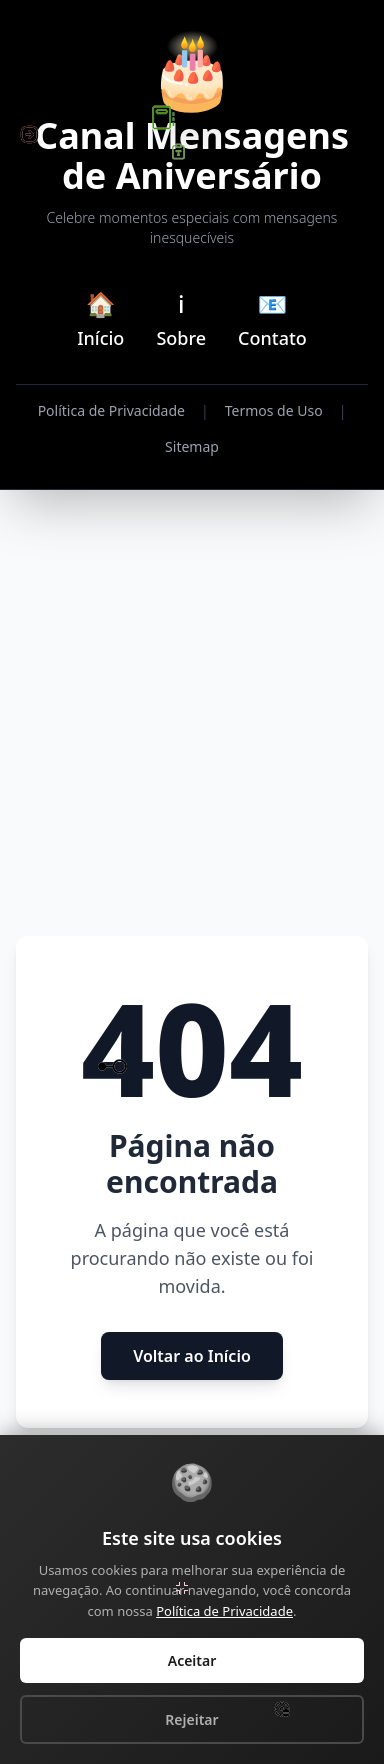 The height and width of the screenshot is (1764, 384). What do you see at coordinates (178, 151) in the screenshot?
I see `paste as plain text` at bounding box center [178, 151].